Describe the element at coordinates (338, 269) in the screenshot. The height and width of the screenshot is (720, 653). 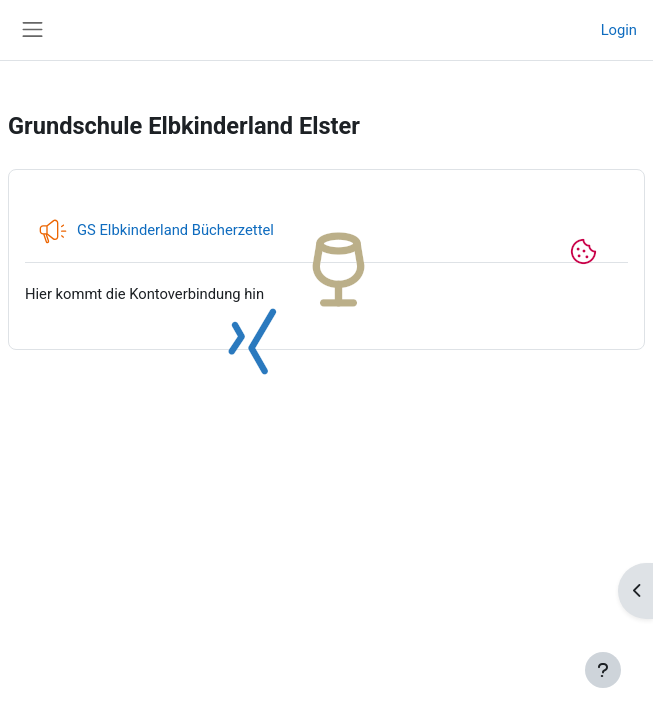
I see `view drink or beverage options` at that location.